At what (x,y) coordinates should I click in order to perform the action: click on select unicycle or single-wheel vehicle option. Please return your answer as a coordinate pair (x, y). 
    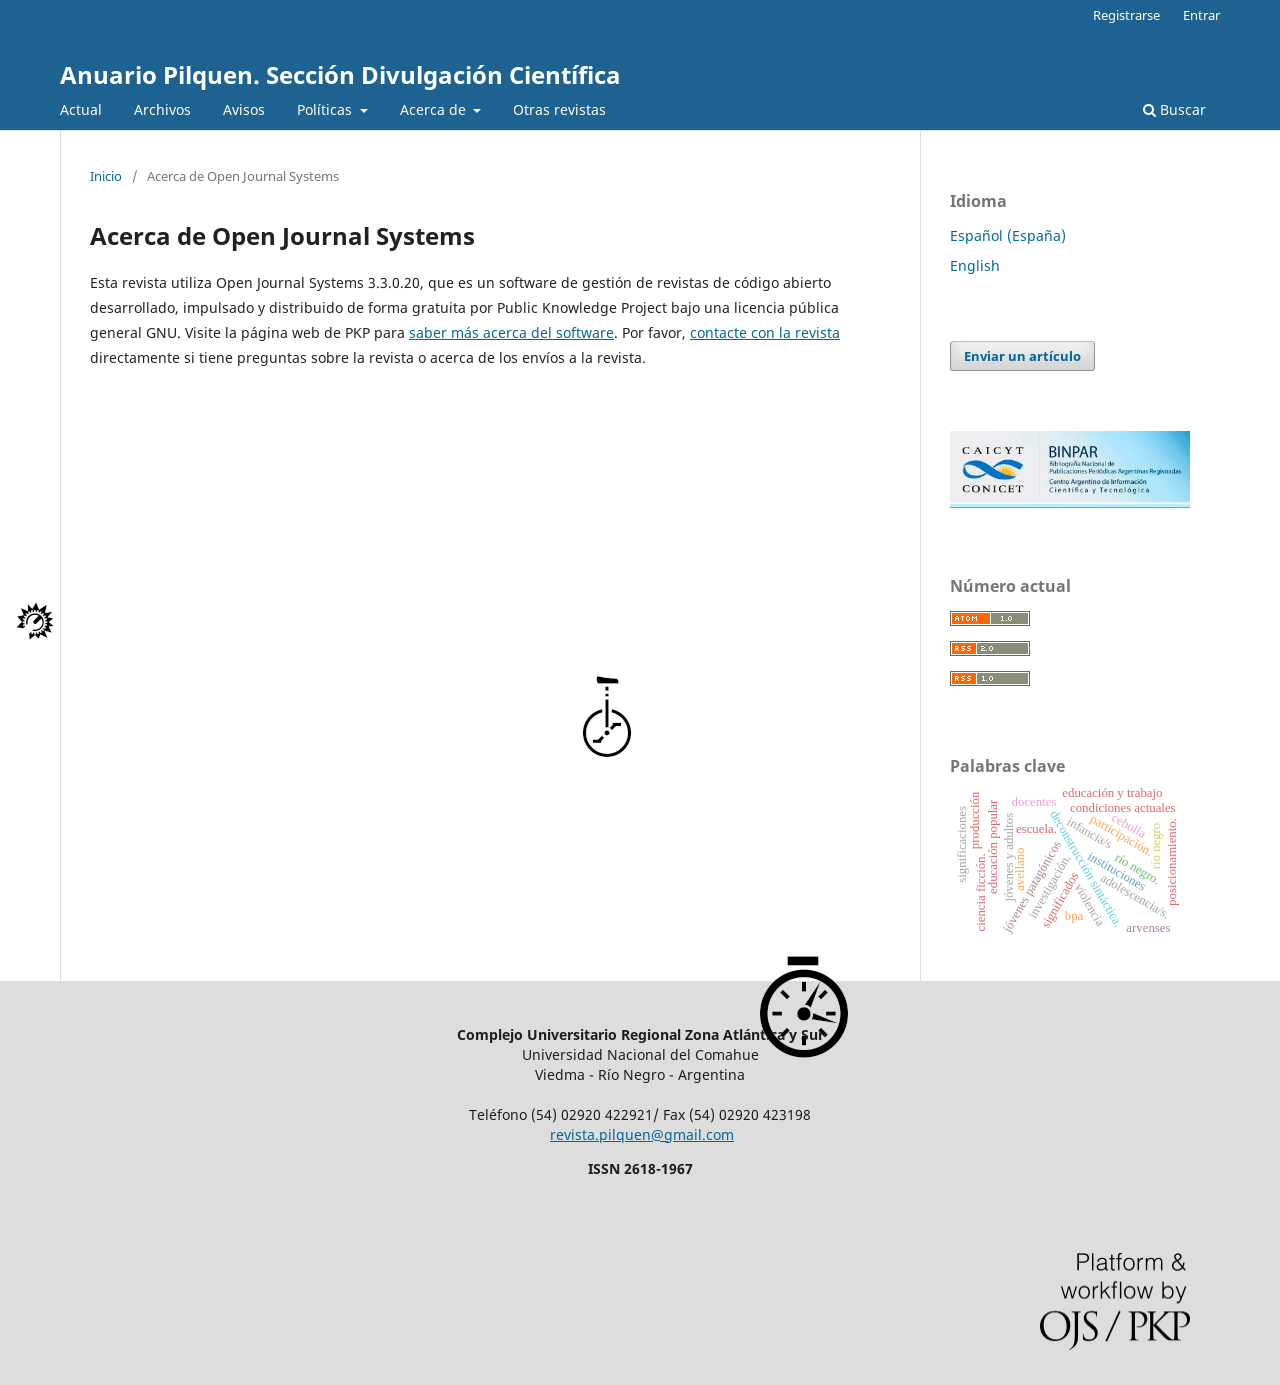
    Looking at the image, I should click on (607, 716).